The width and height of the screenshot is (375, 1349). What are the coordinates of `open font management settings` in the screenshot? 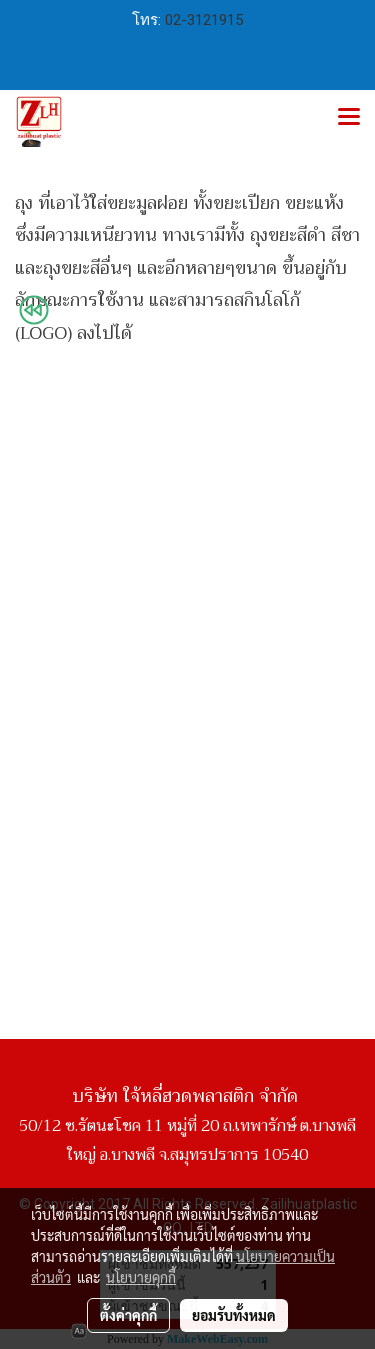 It's located at (79, 1331).